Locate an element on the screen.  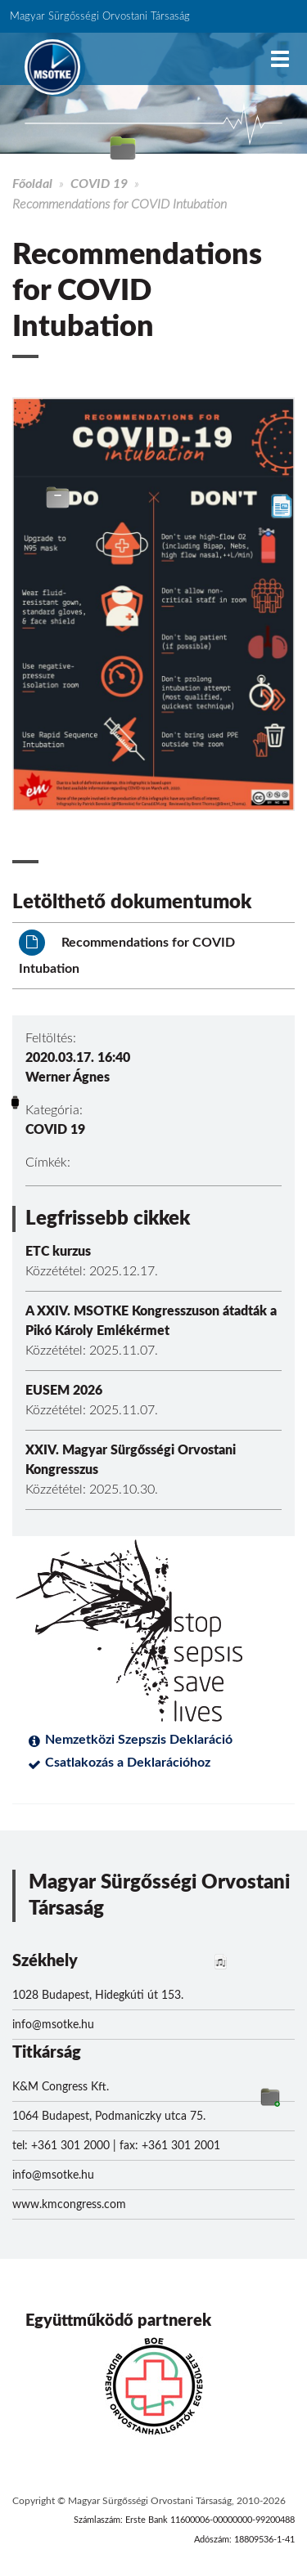
an eMelody ringtone file is located at coordinates (220, 1961).